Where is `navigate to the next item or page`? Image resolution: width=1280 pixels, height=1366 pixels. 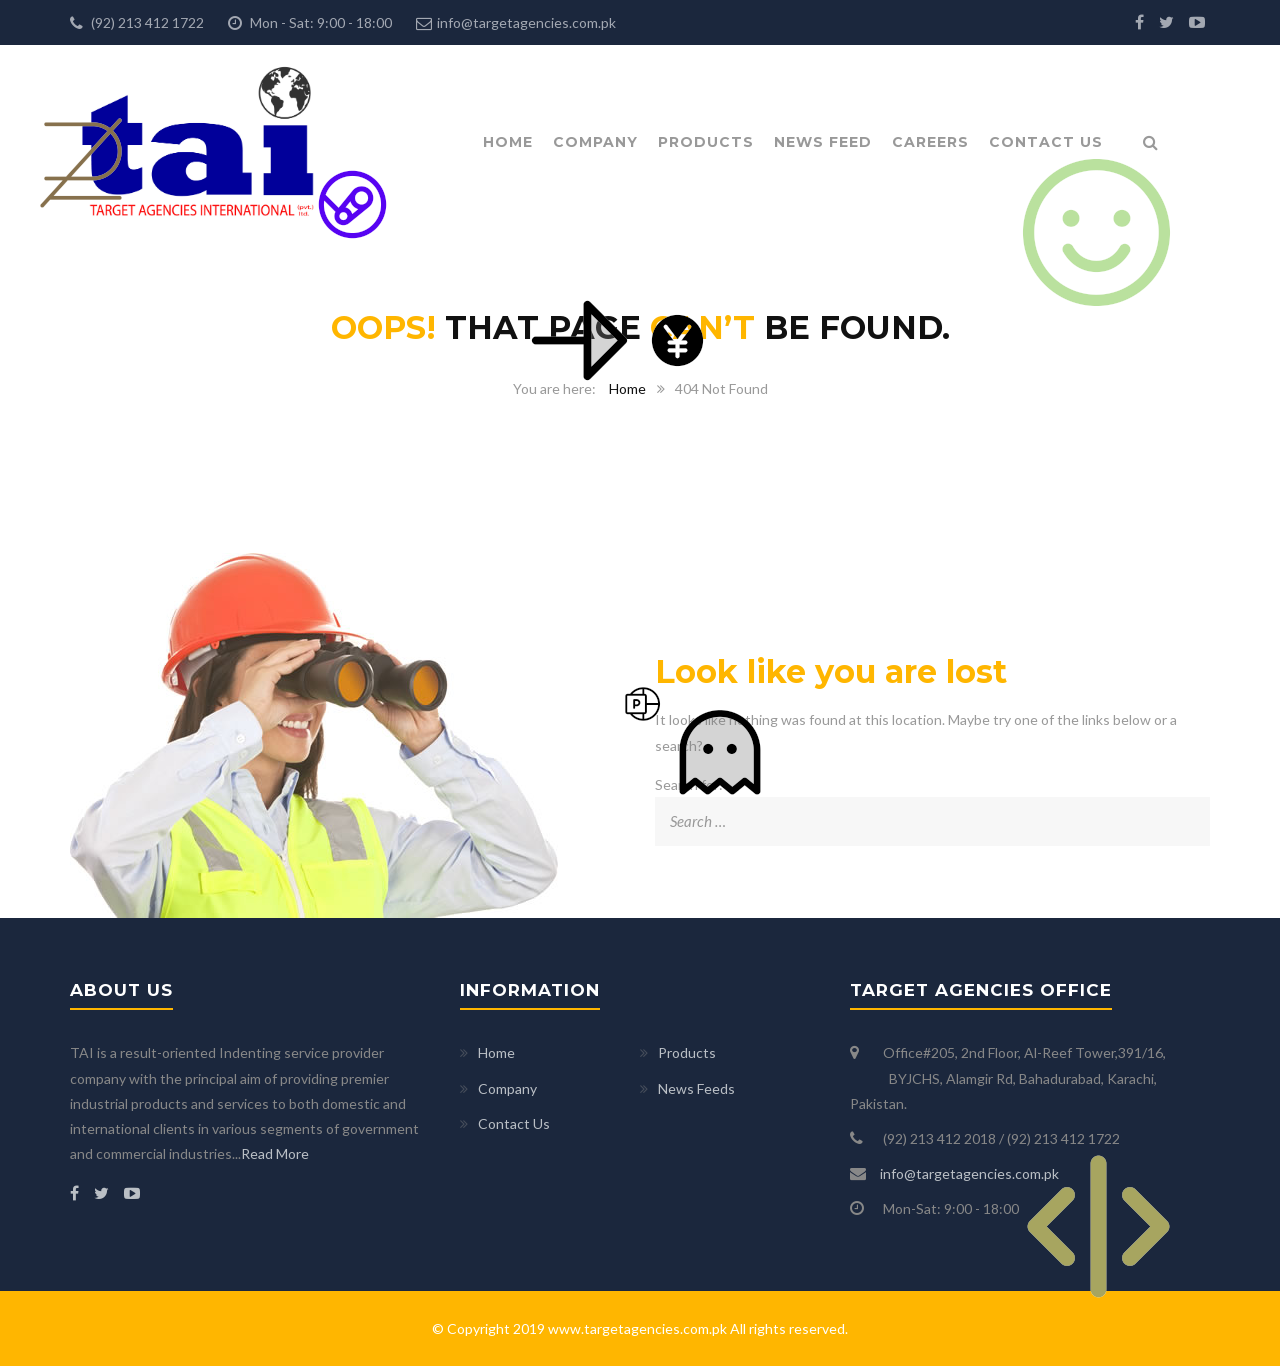 navigate to the next item or page is located at coordinates (579, 340).